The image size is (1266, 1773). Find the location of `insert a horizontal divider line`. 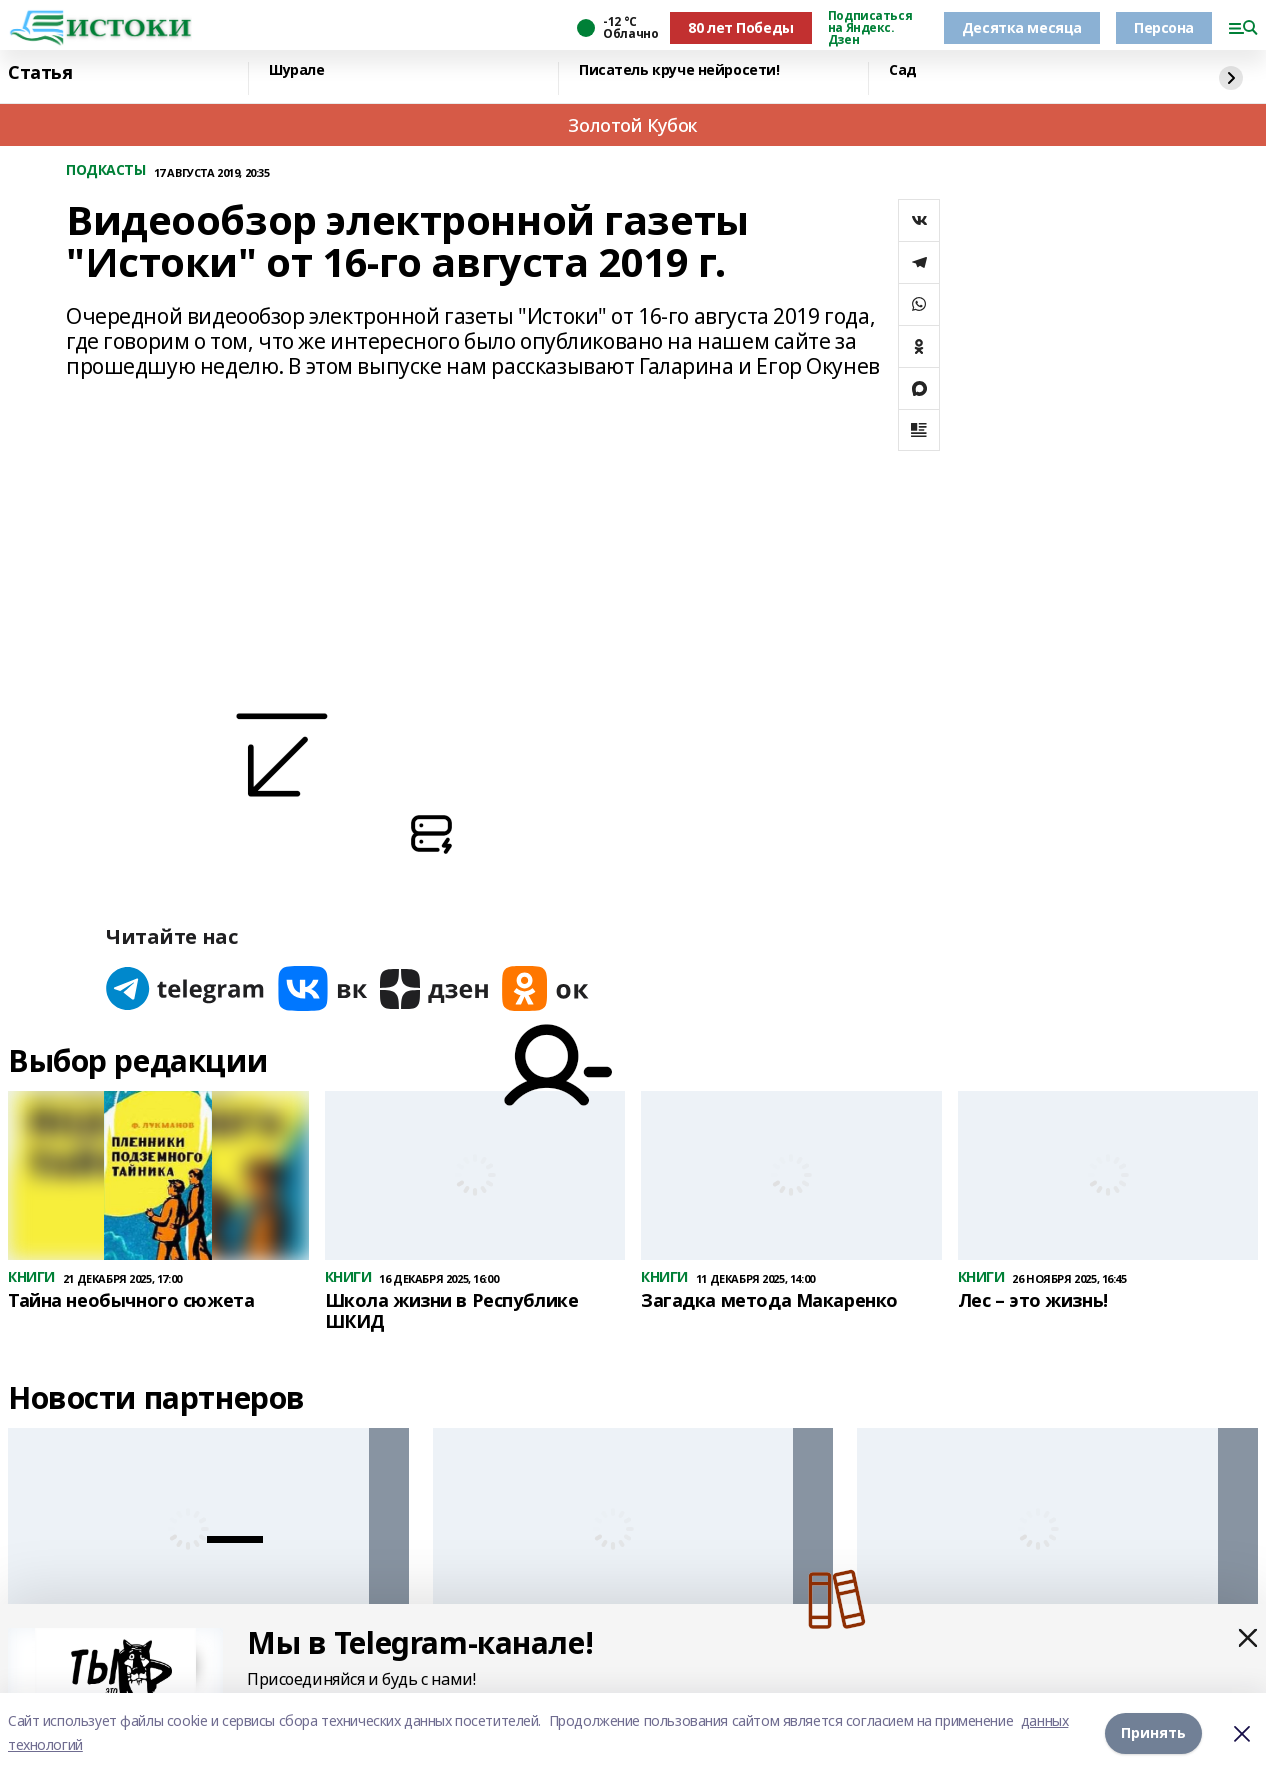

insert a horizontal divider line is located at coordinates (235, 1540).